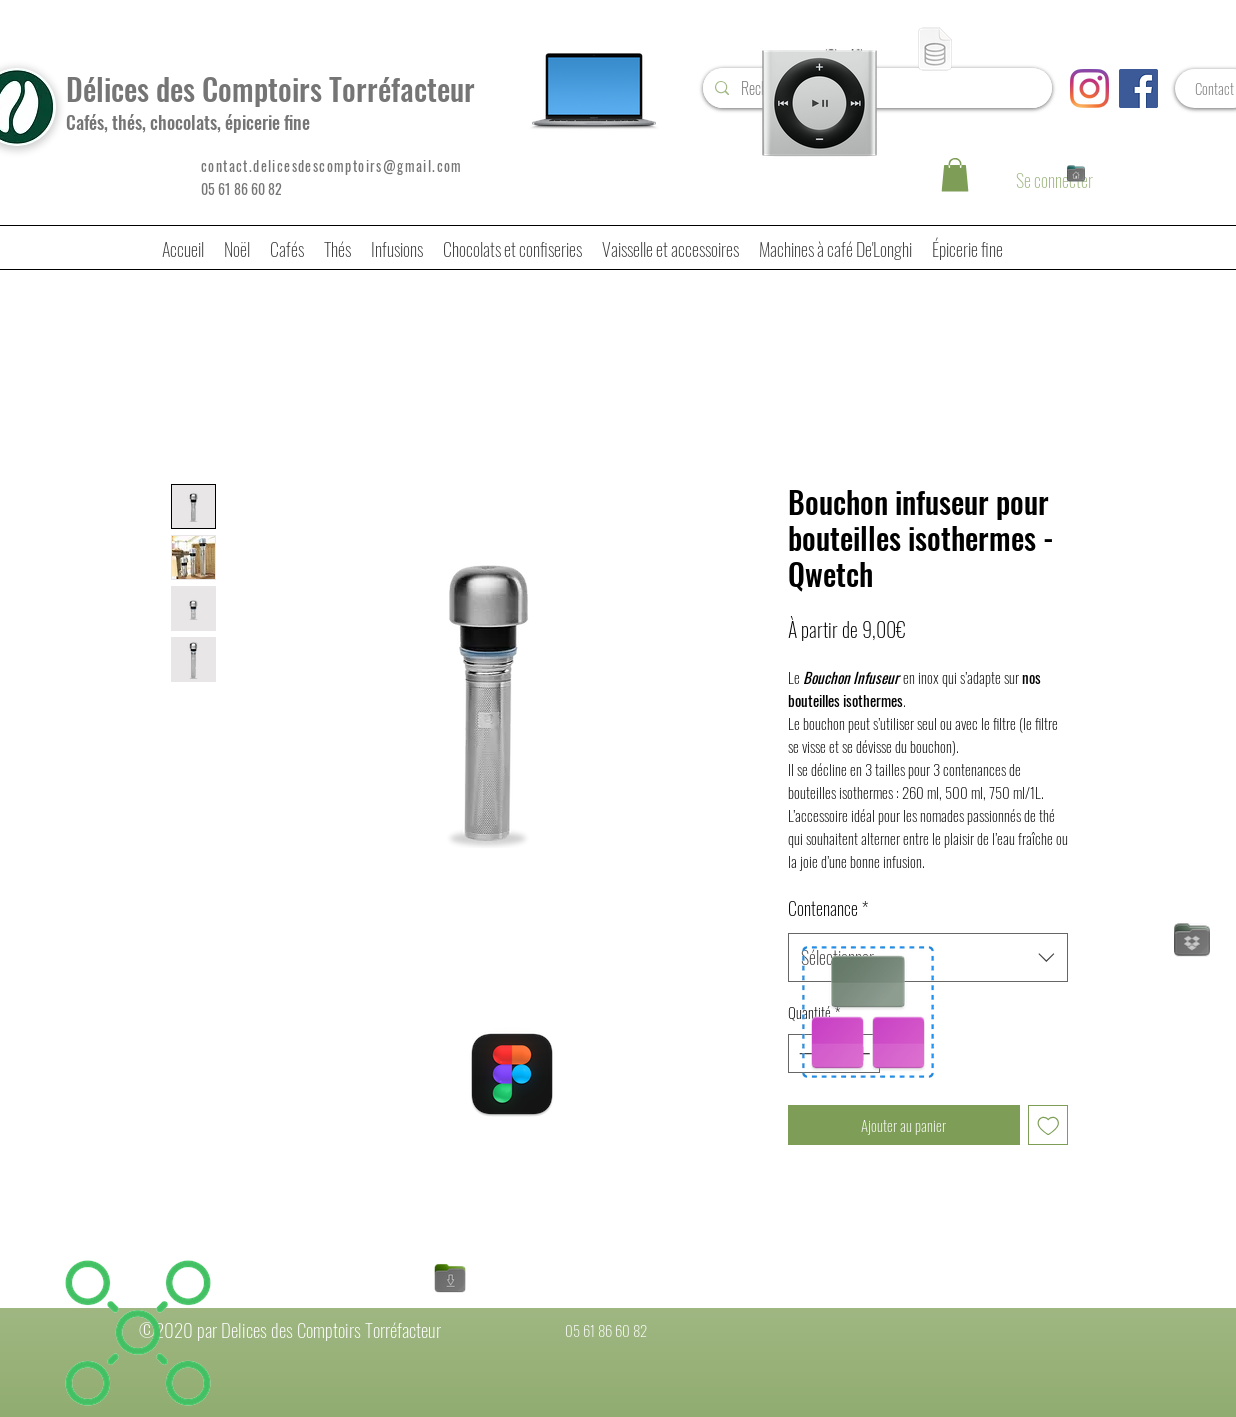  Describe the element at coordinates (868, 1012) in the screenshot. I see `select all items in the current view` at that location.